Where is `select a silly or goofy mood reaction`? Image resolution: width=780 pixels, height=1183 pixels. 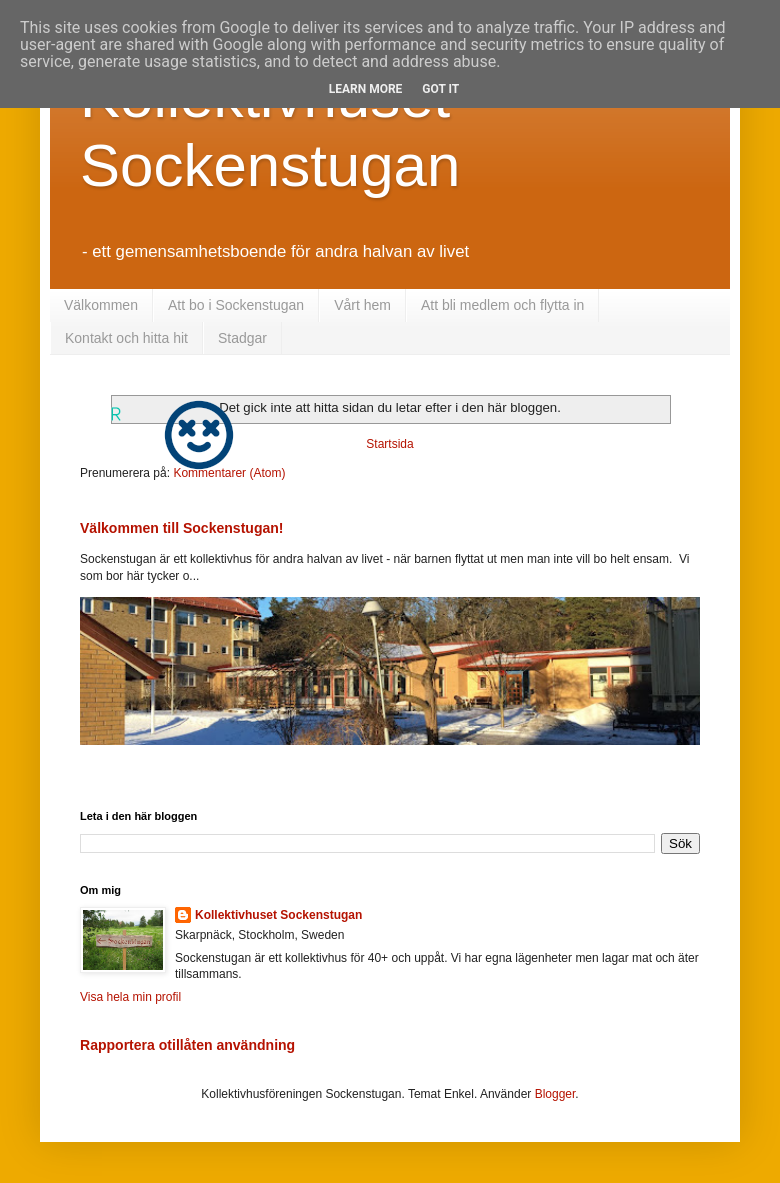
select a silly or goofy mood reaction is located at coordinates (199, 435).